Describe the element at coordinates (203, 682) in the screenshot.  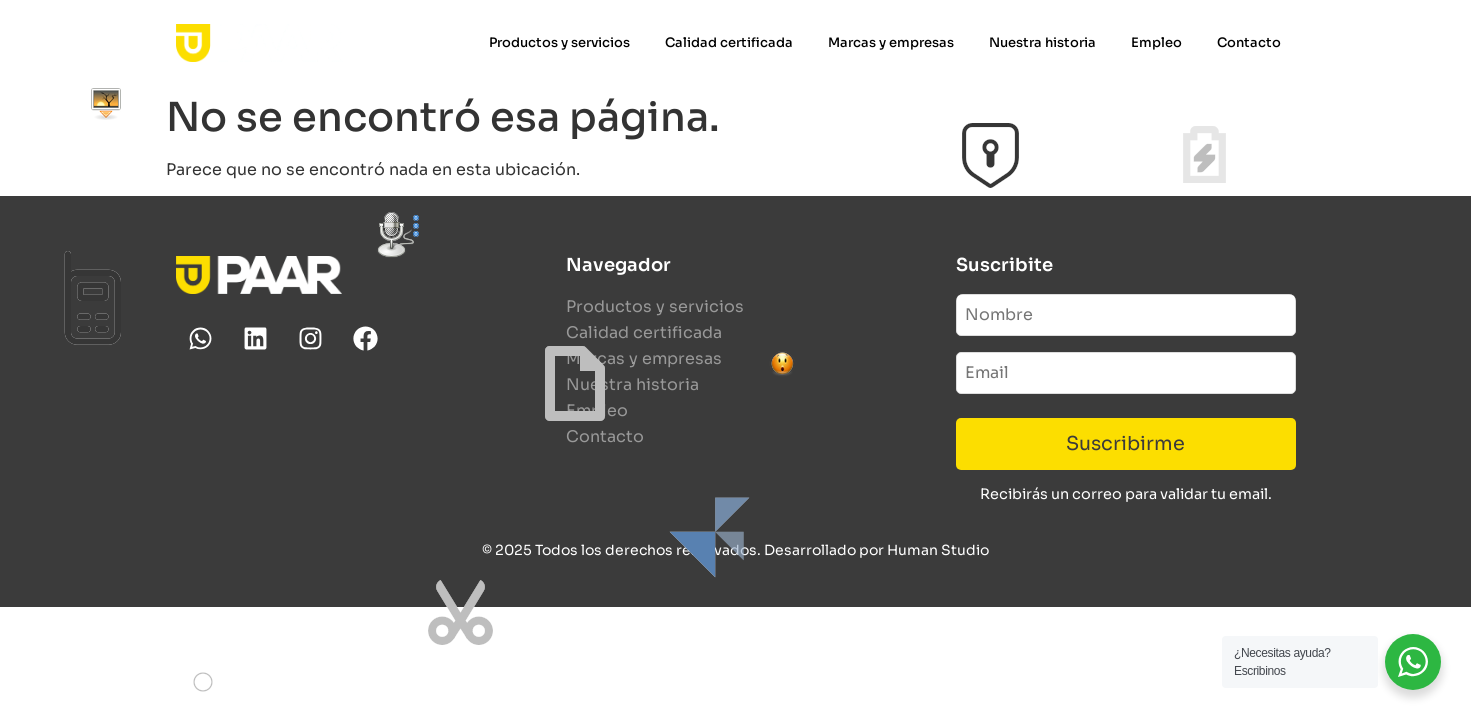
I see `unselected radio button option` at that location.